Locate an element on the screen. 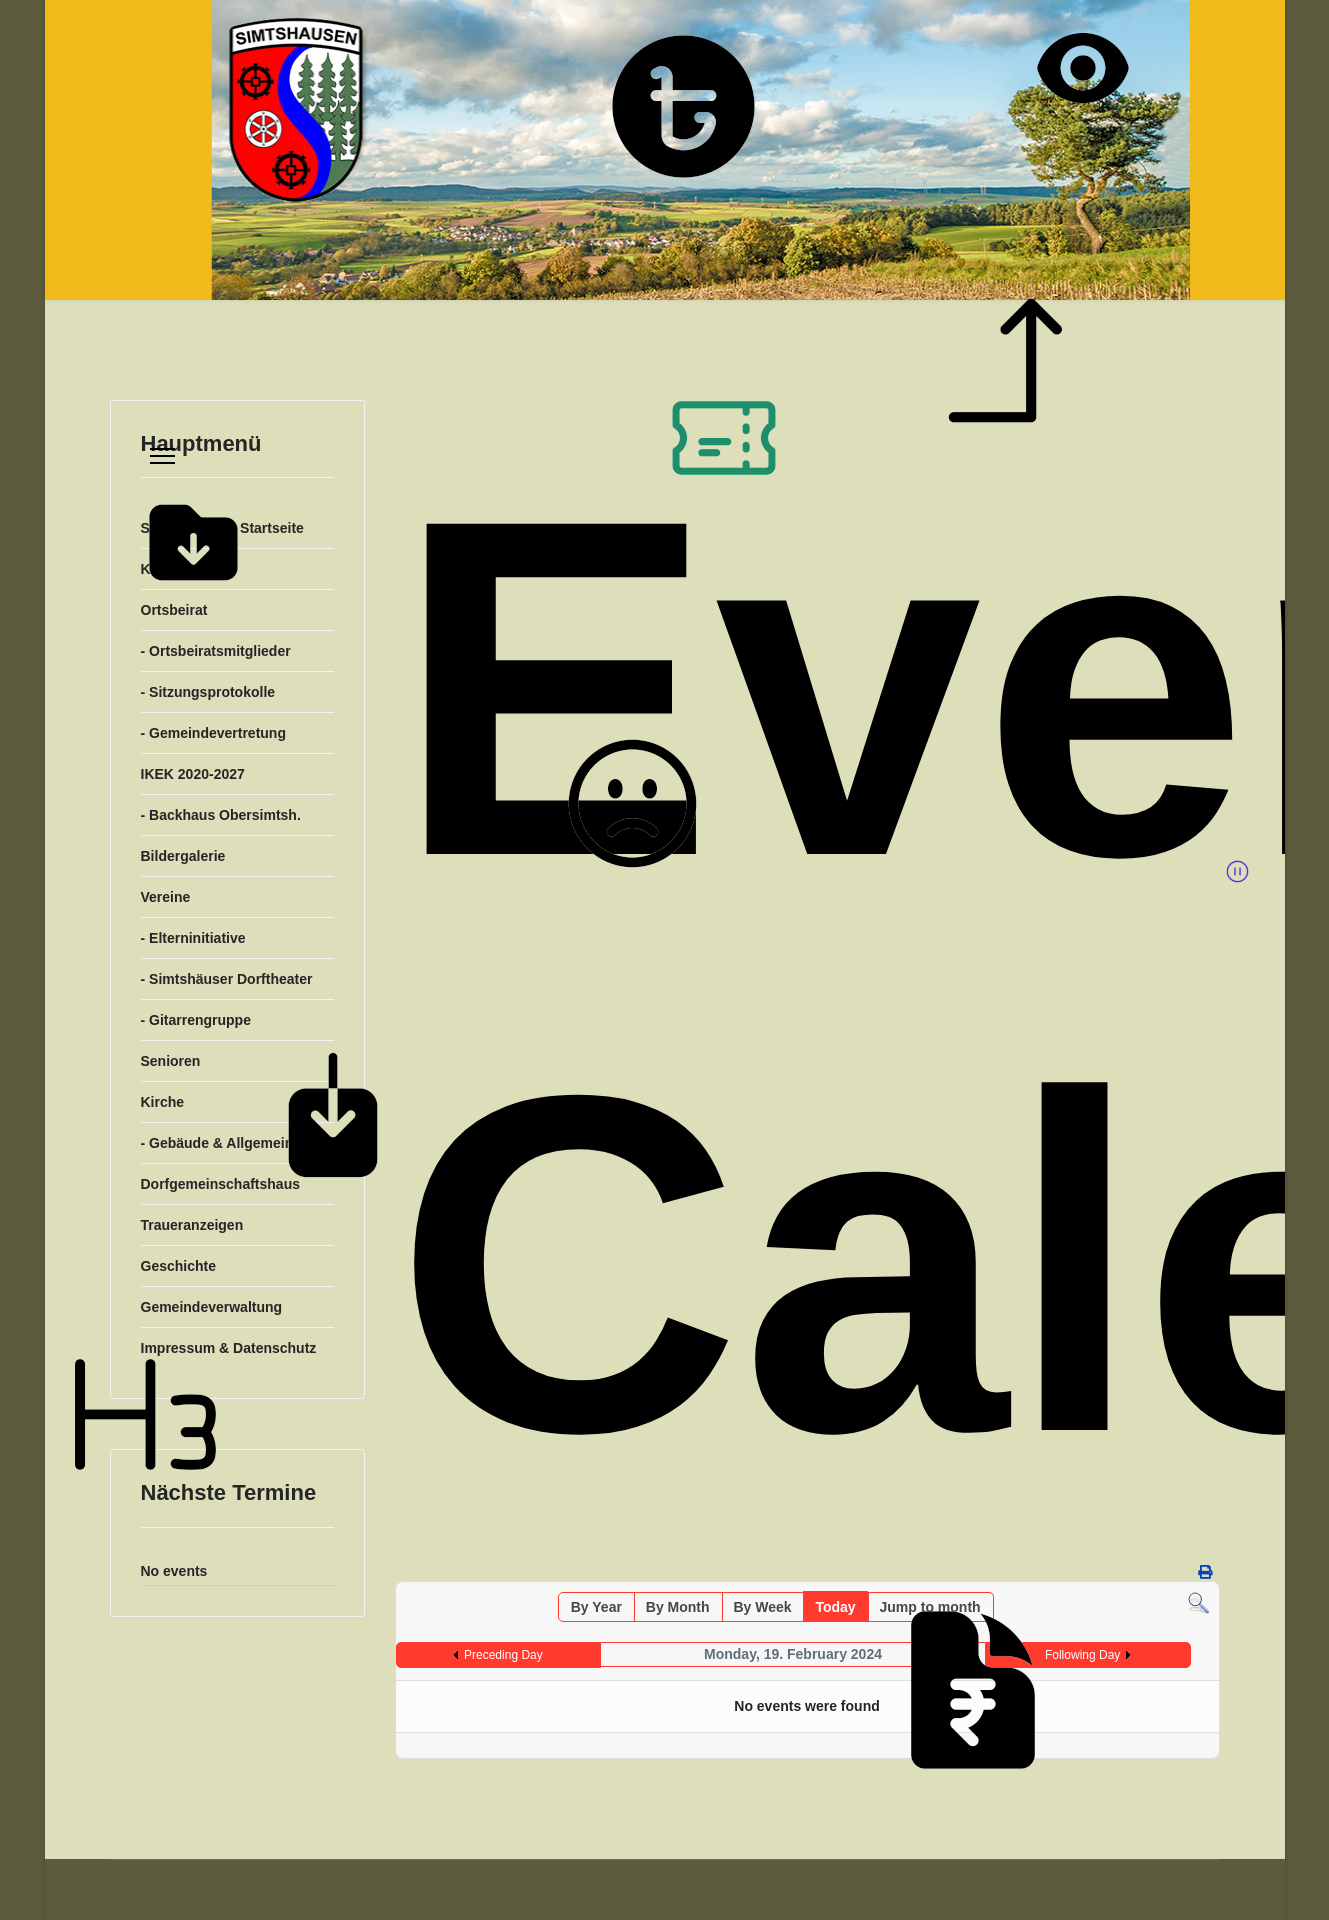  format text as heading level 3 is located at coordinates (145, 1414).